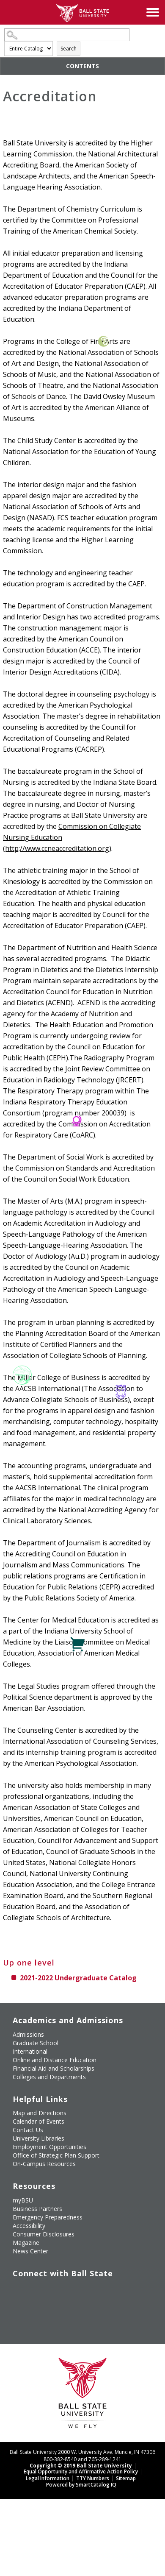  I want to click on libuv library logo, so click(22, 1375).